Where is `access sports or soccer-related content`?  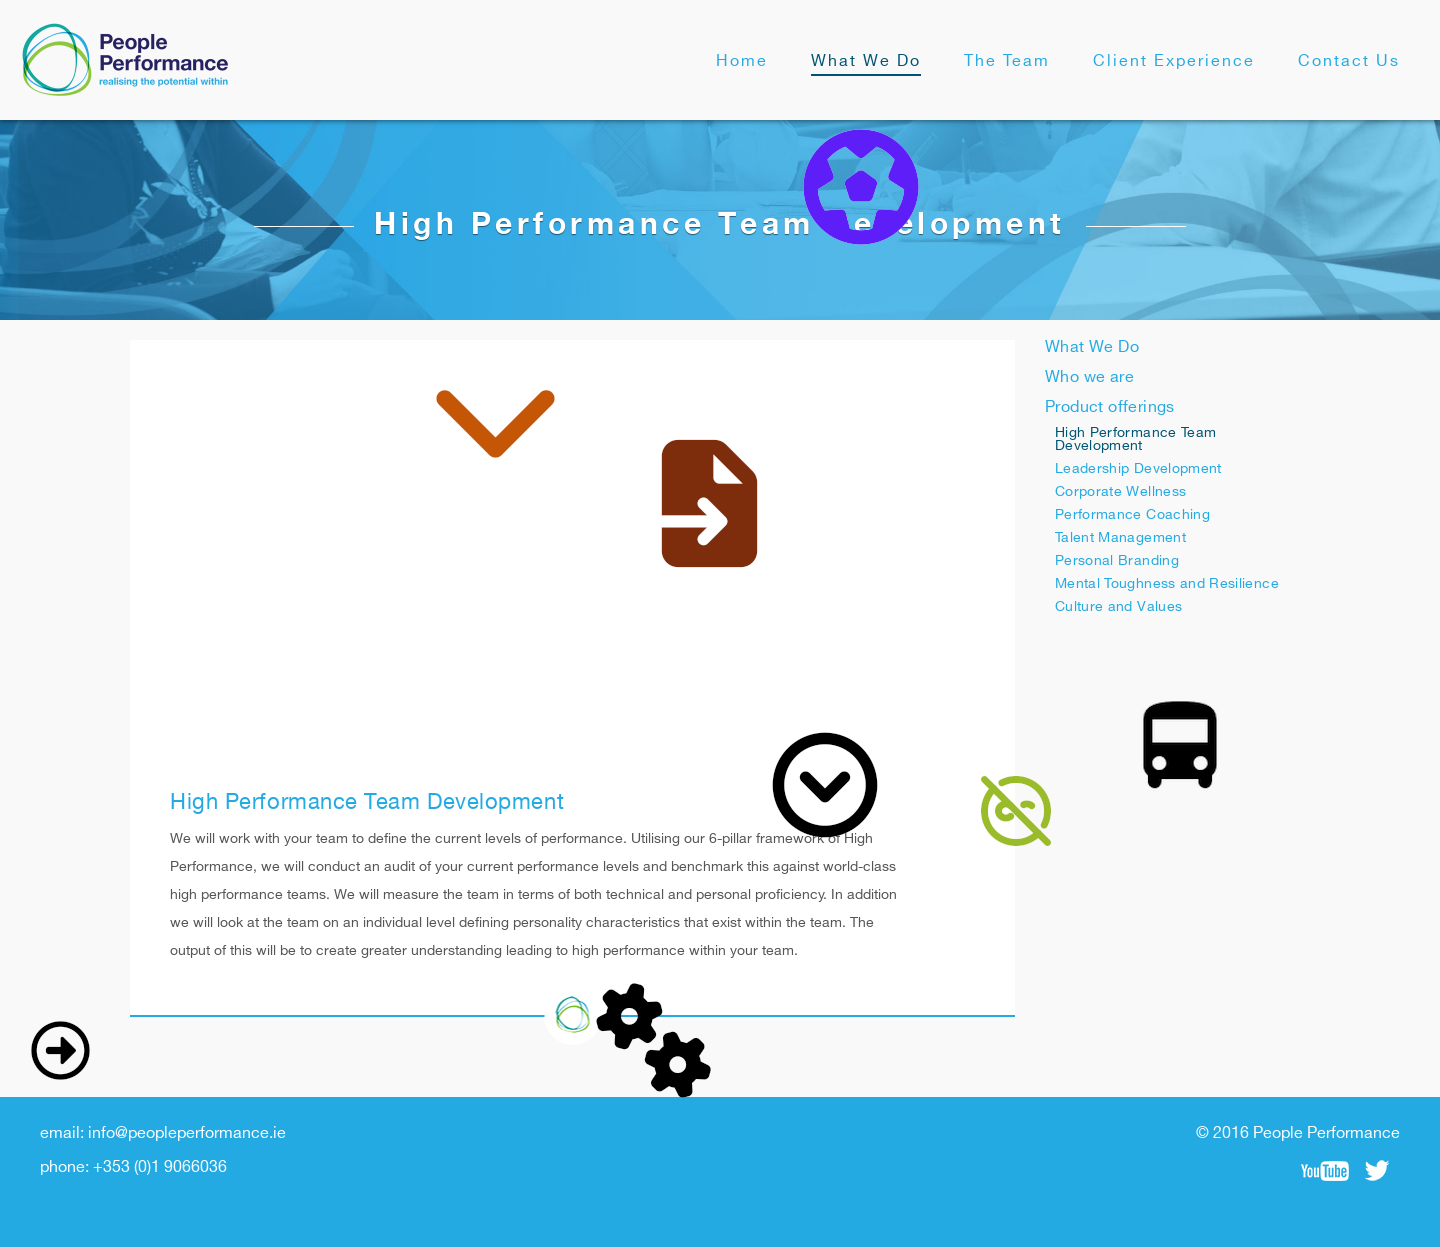
access sports or soccer-related content is located at coordinates (861, 187).